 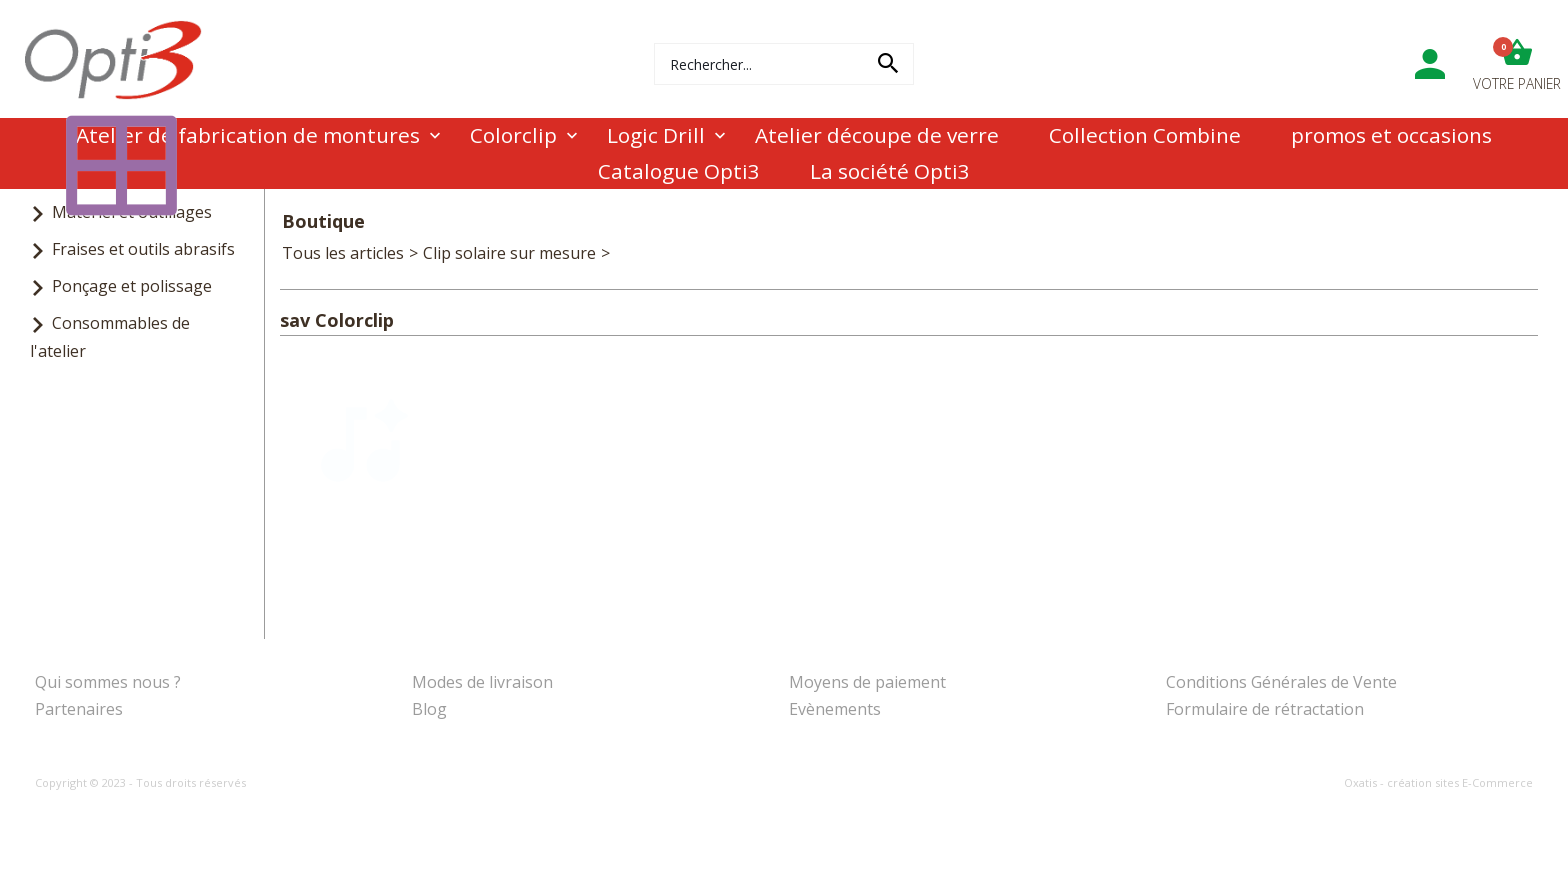 I want to click on switch to grid view layout, so click(x=121, y=165).